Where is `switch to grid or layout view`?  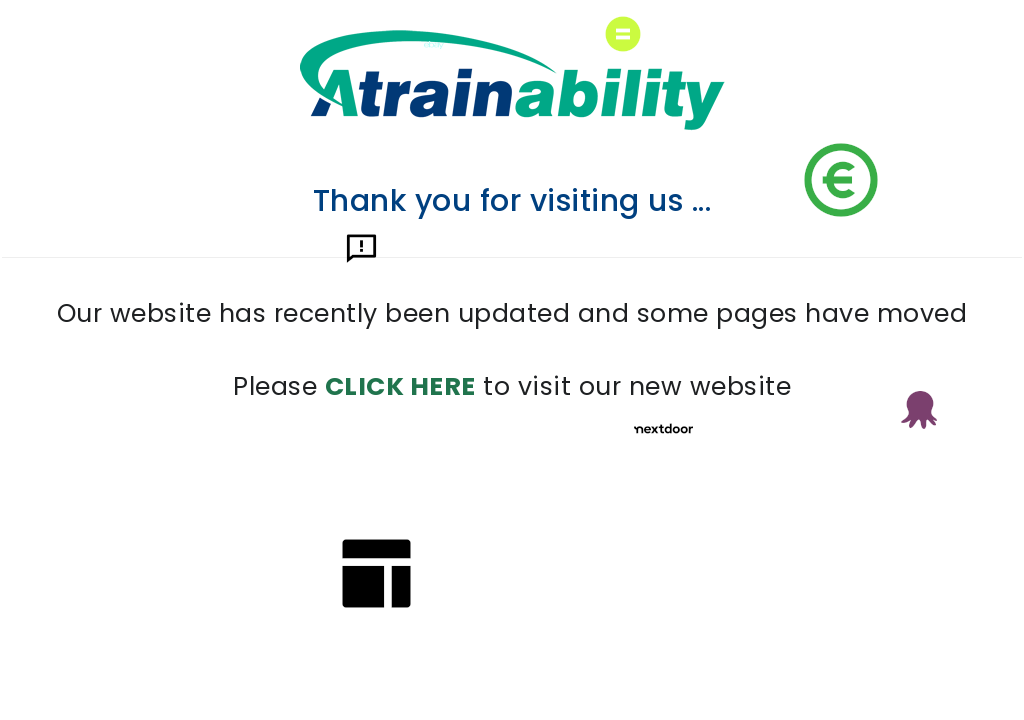 switch to grid or layout view is located at coordinates (376, 573).